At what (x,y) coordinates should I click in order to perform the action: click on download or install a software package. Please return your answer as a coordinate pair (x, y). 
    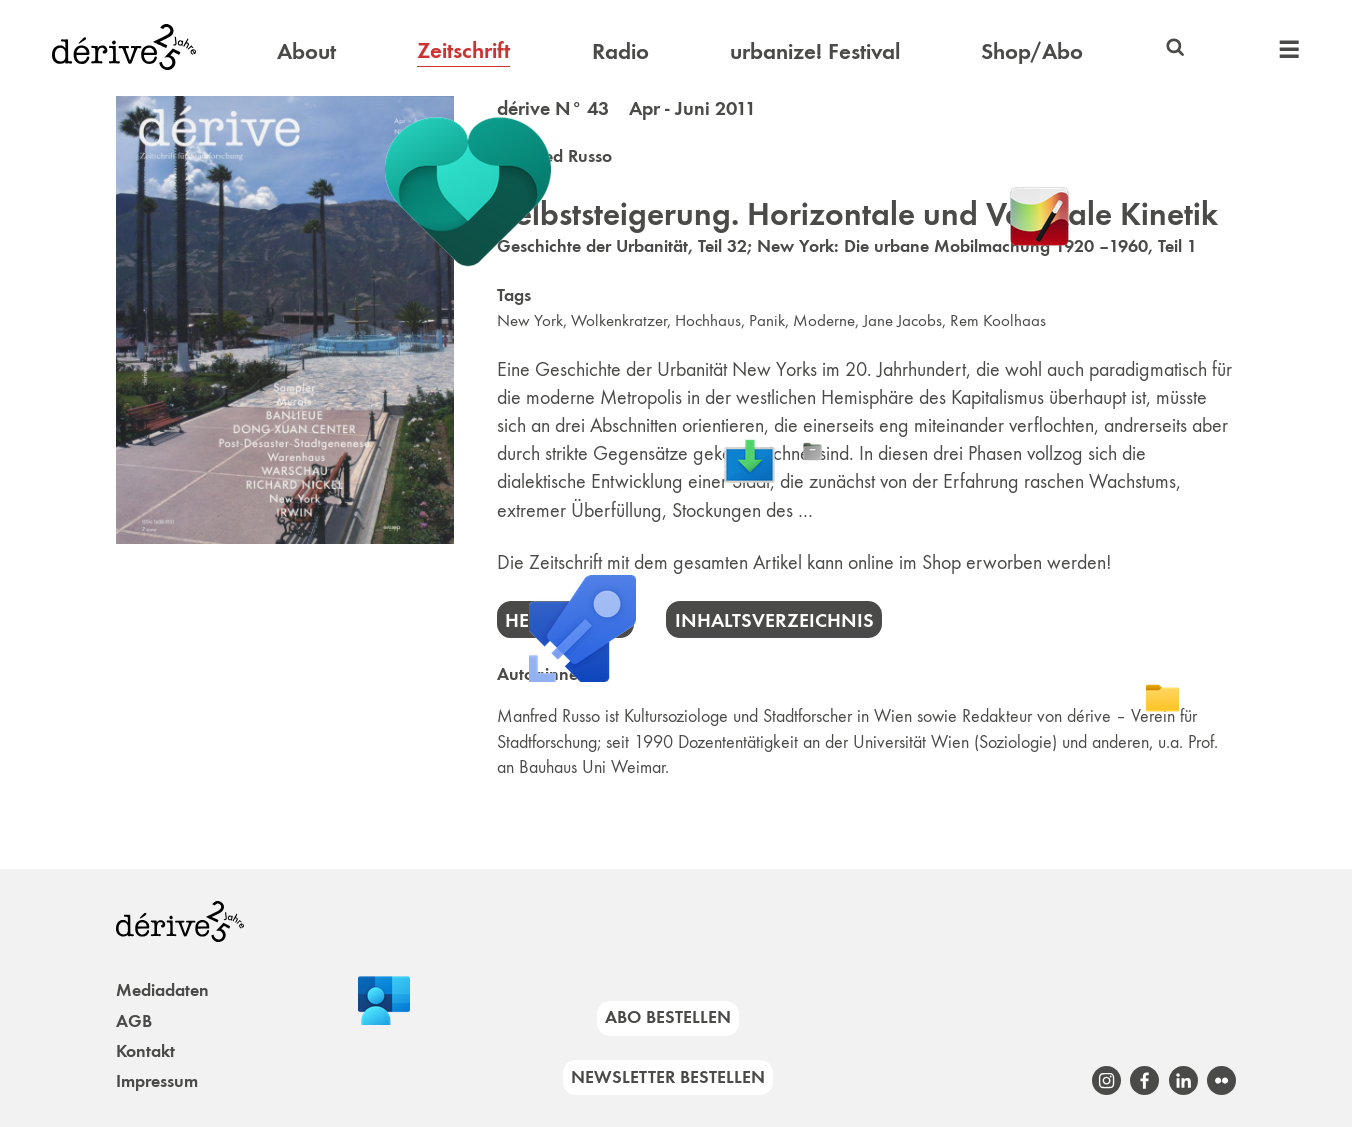
    Looking at the image, I should click on (749, 461).